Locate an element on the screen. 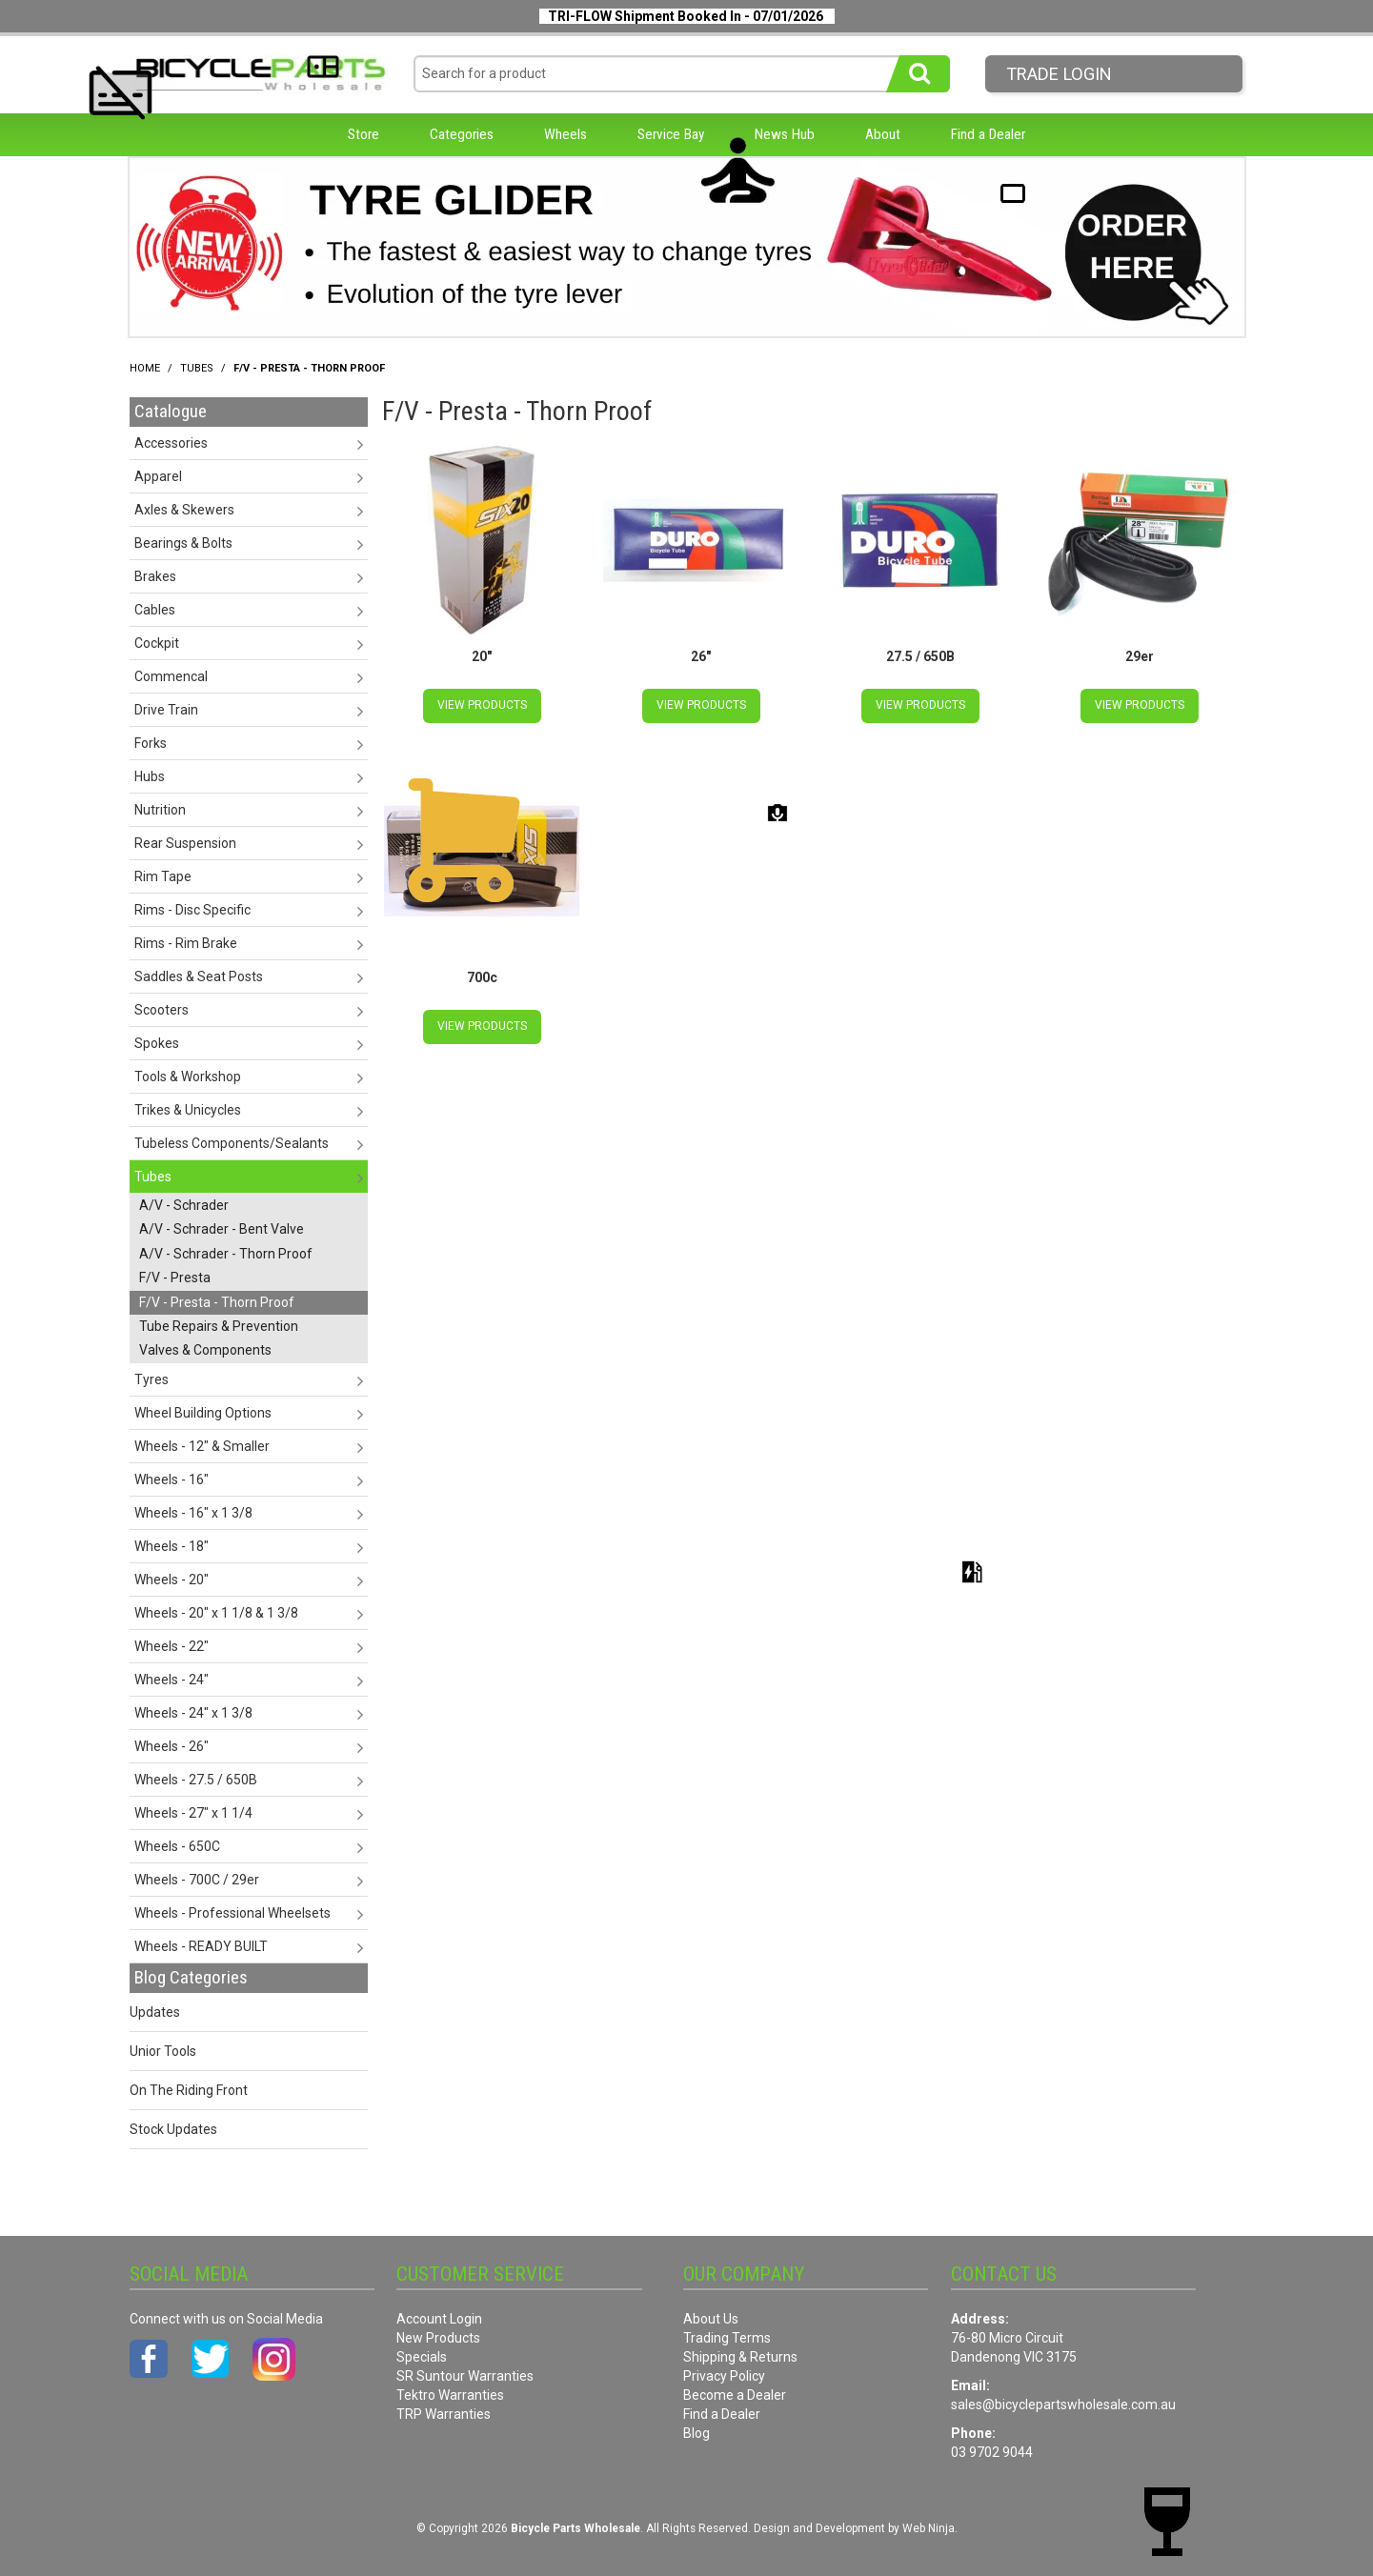  crop image to 5:4 aspect ratio is located at coordinates (1013, 193).